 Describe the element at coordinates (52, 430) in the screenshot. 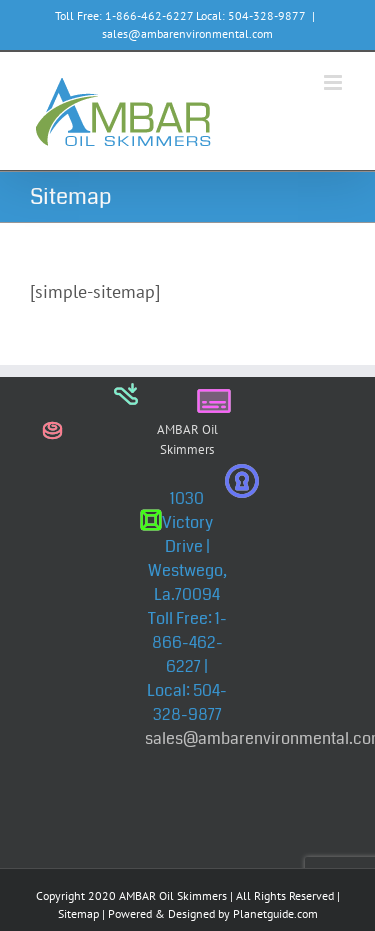

I see `browse bakery or dessert options` at that location.